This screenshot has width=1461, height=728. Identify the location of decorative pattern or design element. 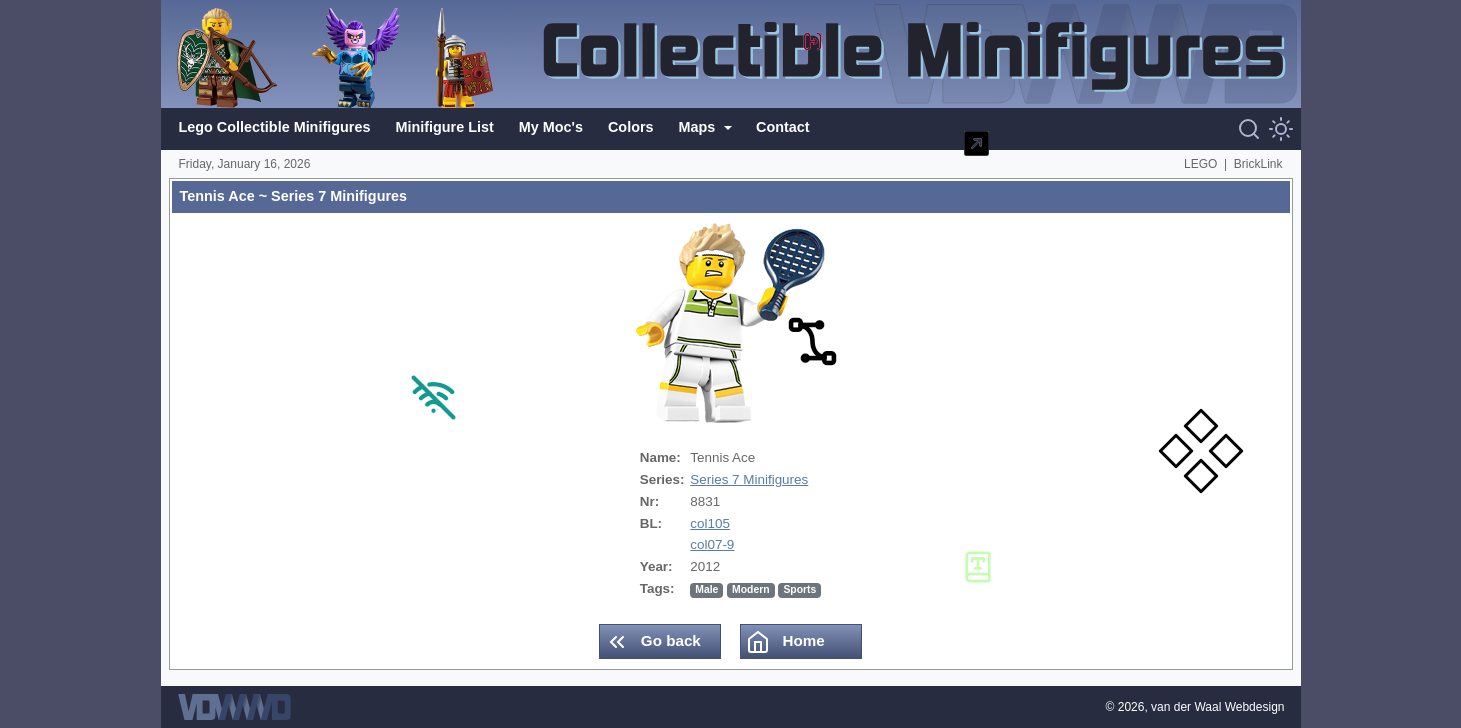
(1201, 451).